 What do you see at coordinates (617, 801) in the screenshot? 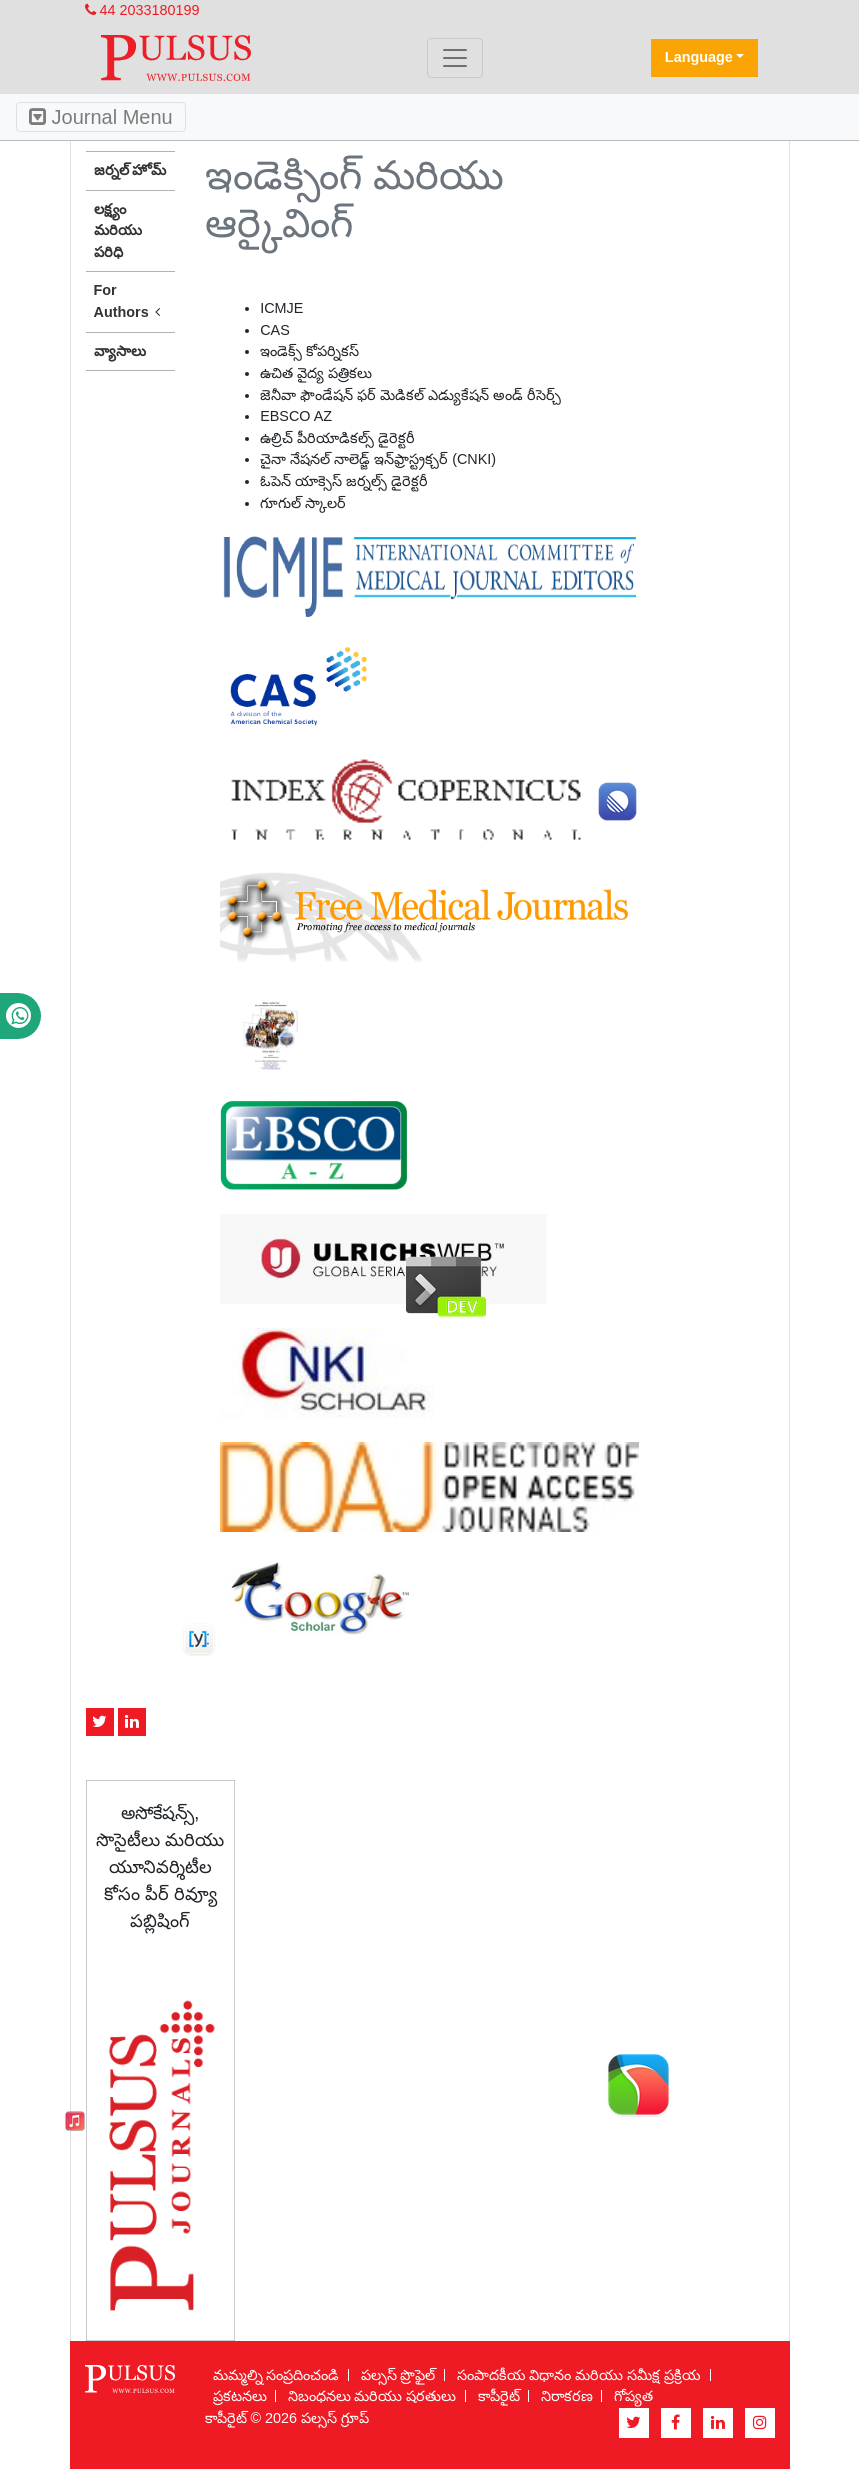
I see `open the Linear app` at bounding box center [617, 801].